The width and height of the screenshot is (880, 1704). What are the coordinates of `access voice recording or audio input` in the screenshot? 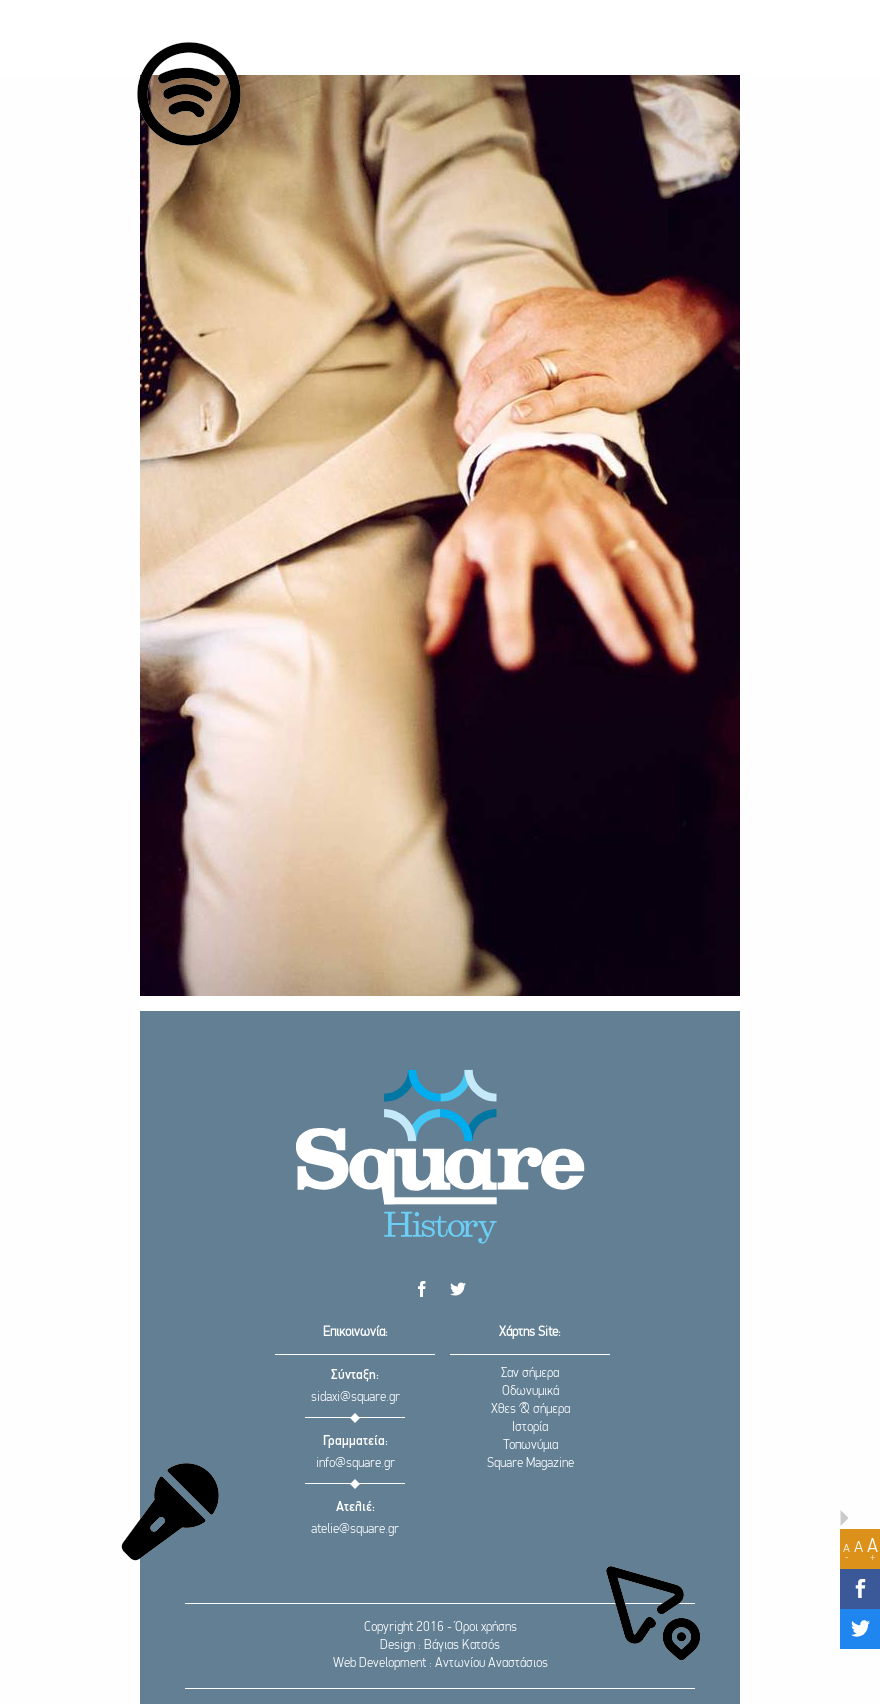 It's located at (168, 1513).